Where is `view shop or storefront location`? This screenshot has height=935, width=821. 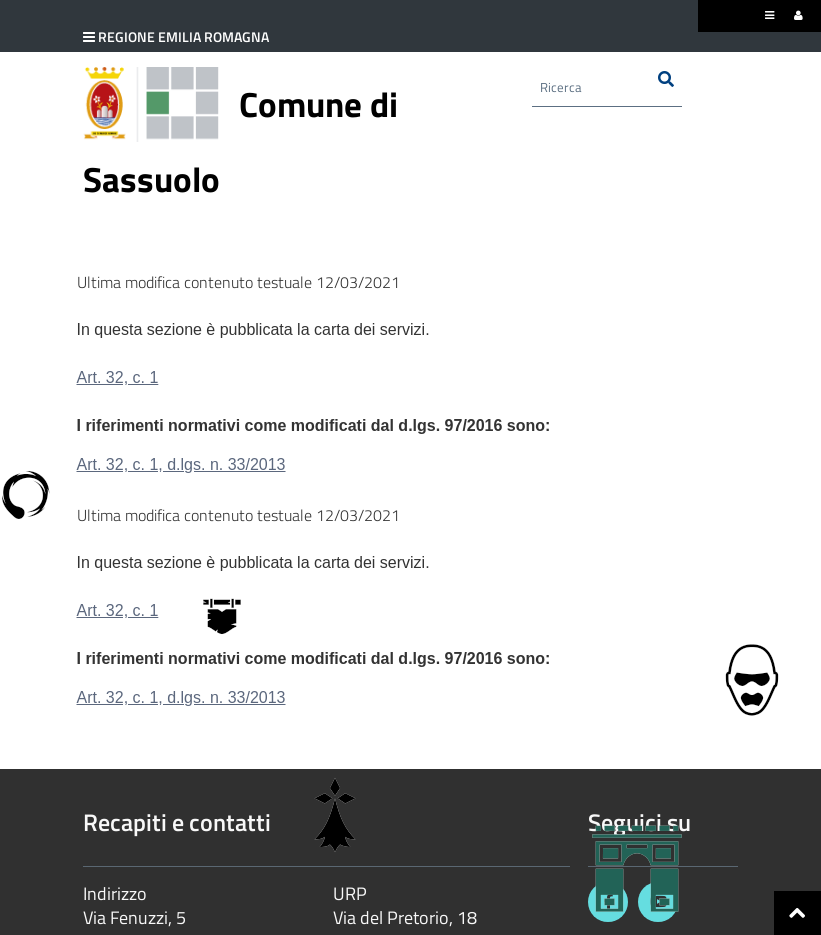
view shop or storefront location is located at coordinates (222, 616).